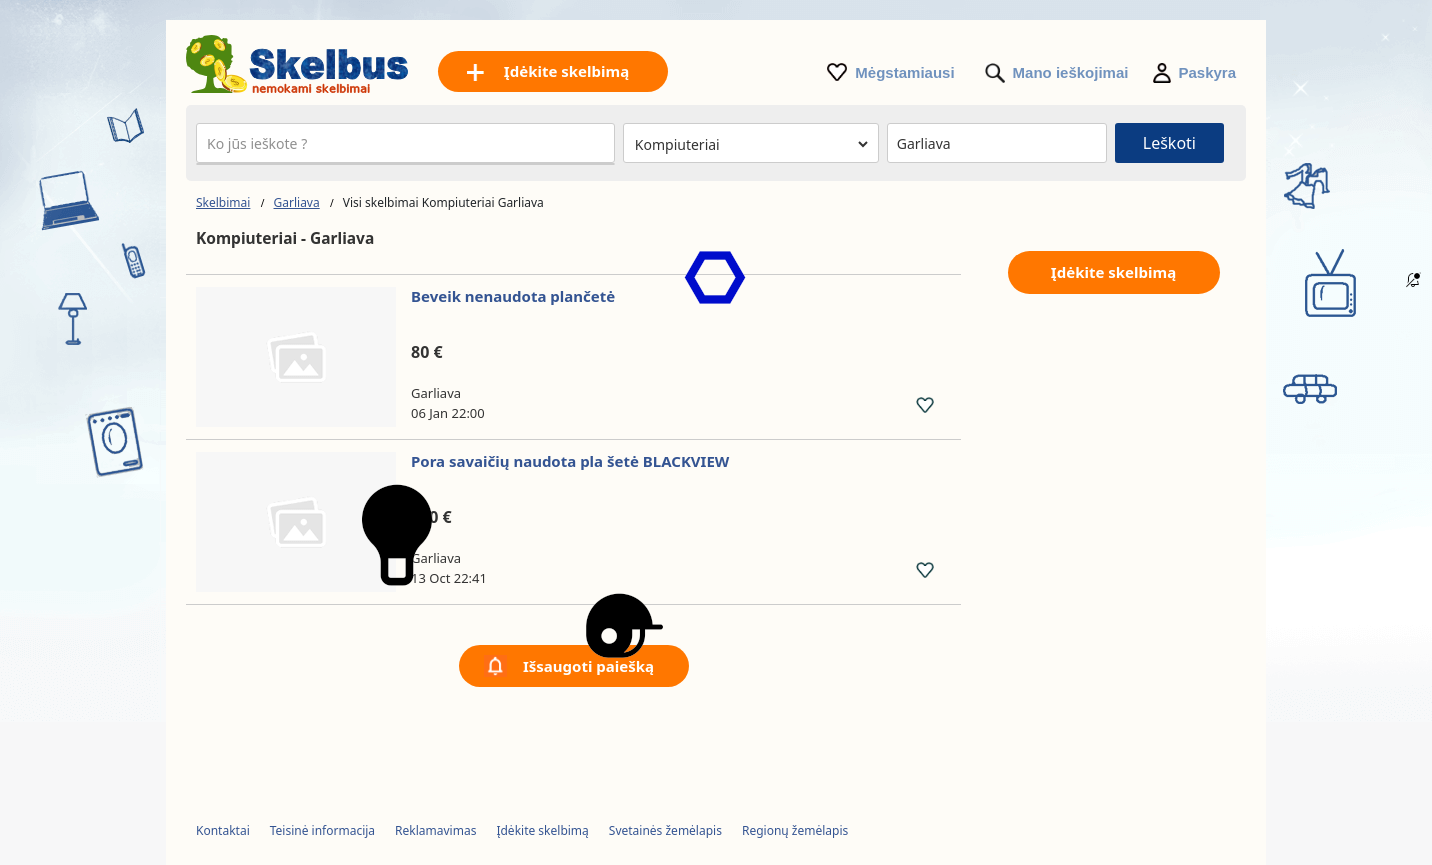 The width and height of the screenshot is (1432, 865). Describe the element at coordinates (622, 627) in the screenshot. I see `view baseball or sports equipment` at that location.